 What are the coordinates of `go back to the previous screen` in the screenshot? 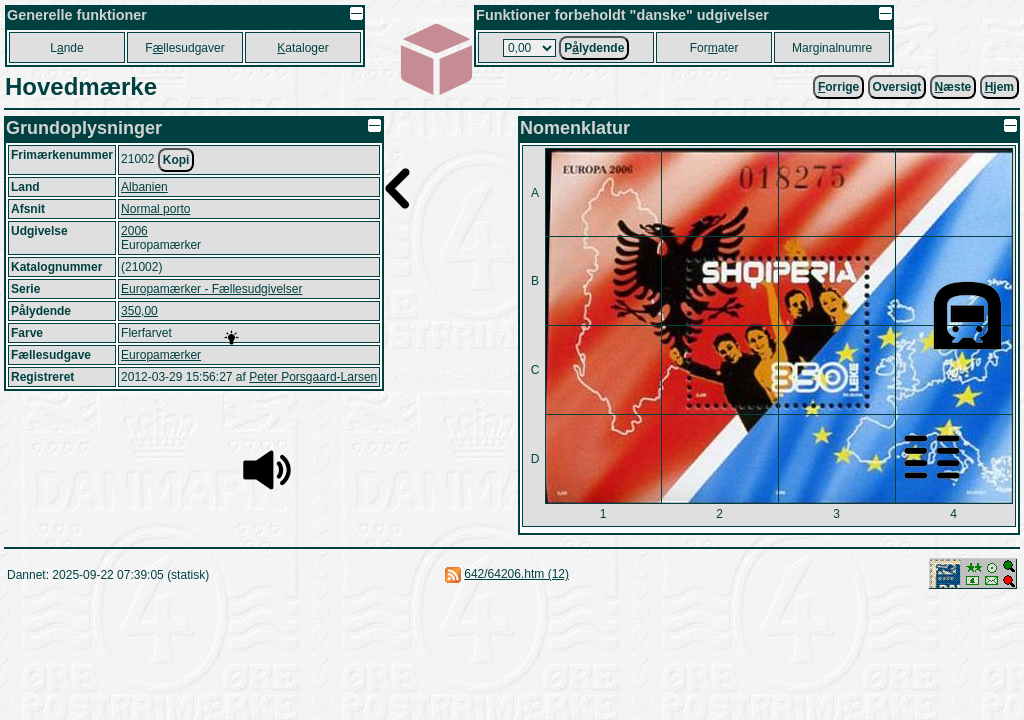 It's located at (399, 188).